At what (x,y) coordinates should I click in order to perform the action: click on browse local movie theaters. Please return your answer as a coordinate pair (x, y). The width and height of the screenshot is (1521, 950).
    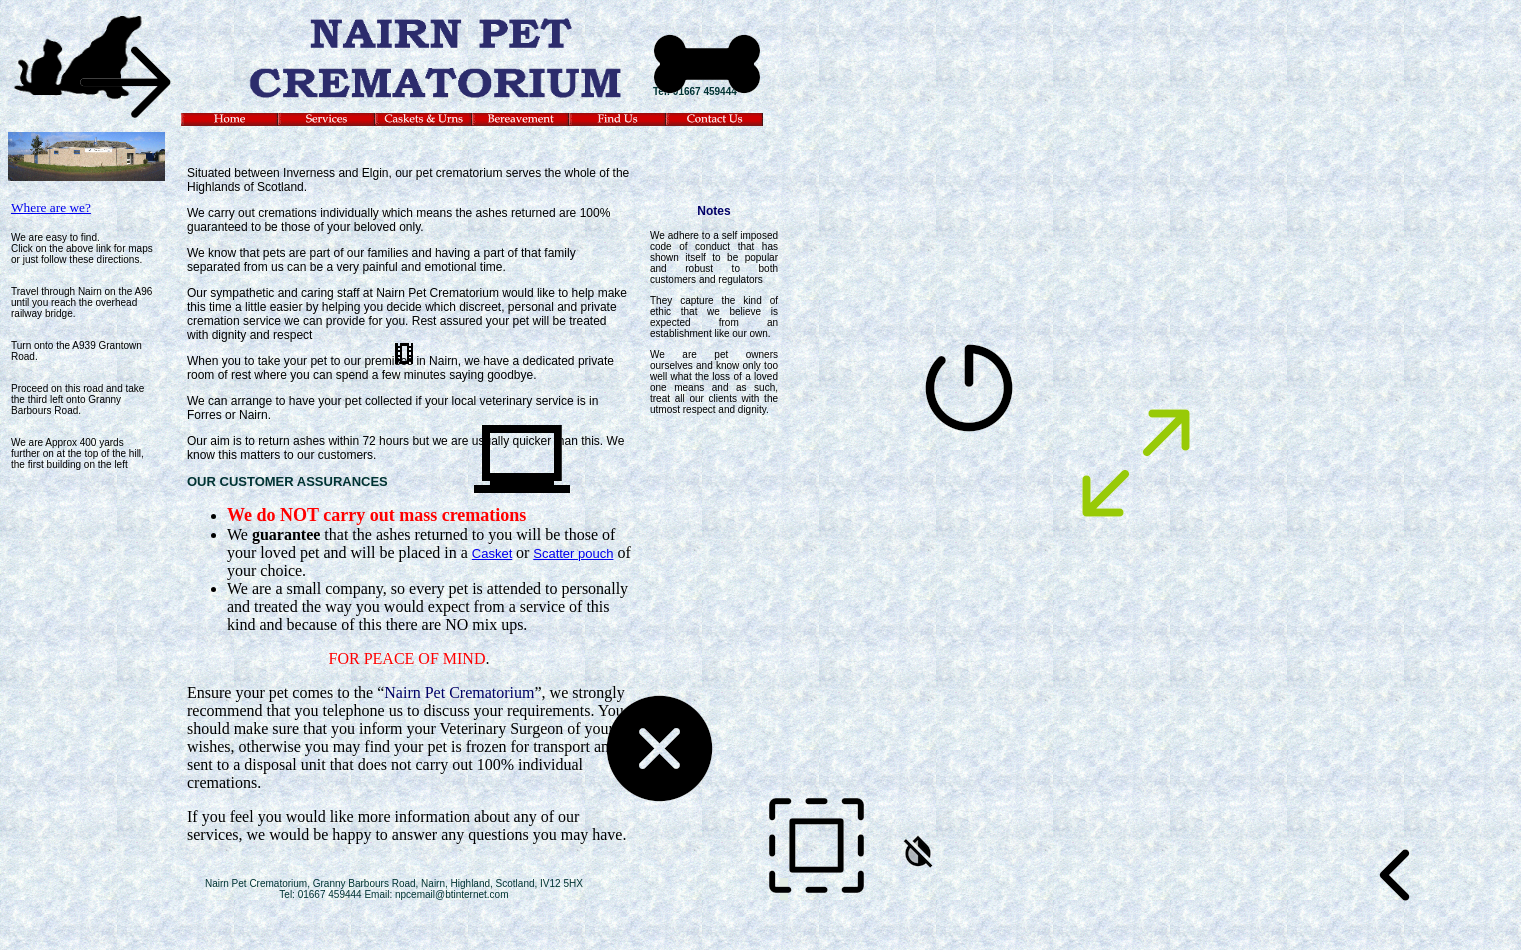
    Looking at the image, I should click on (404, 353).